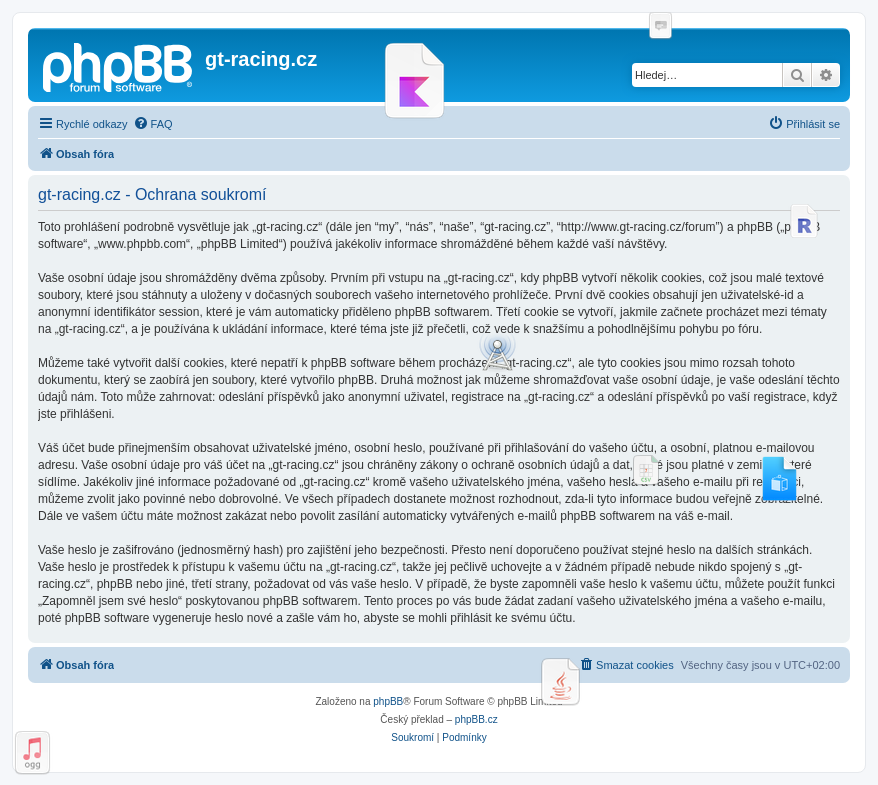 Image resolution: width=878 pixels, height=785 pixels. Describe the element at coordinates (560, 681) in the screenshot. I see `a java source code file` at that location.